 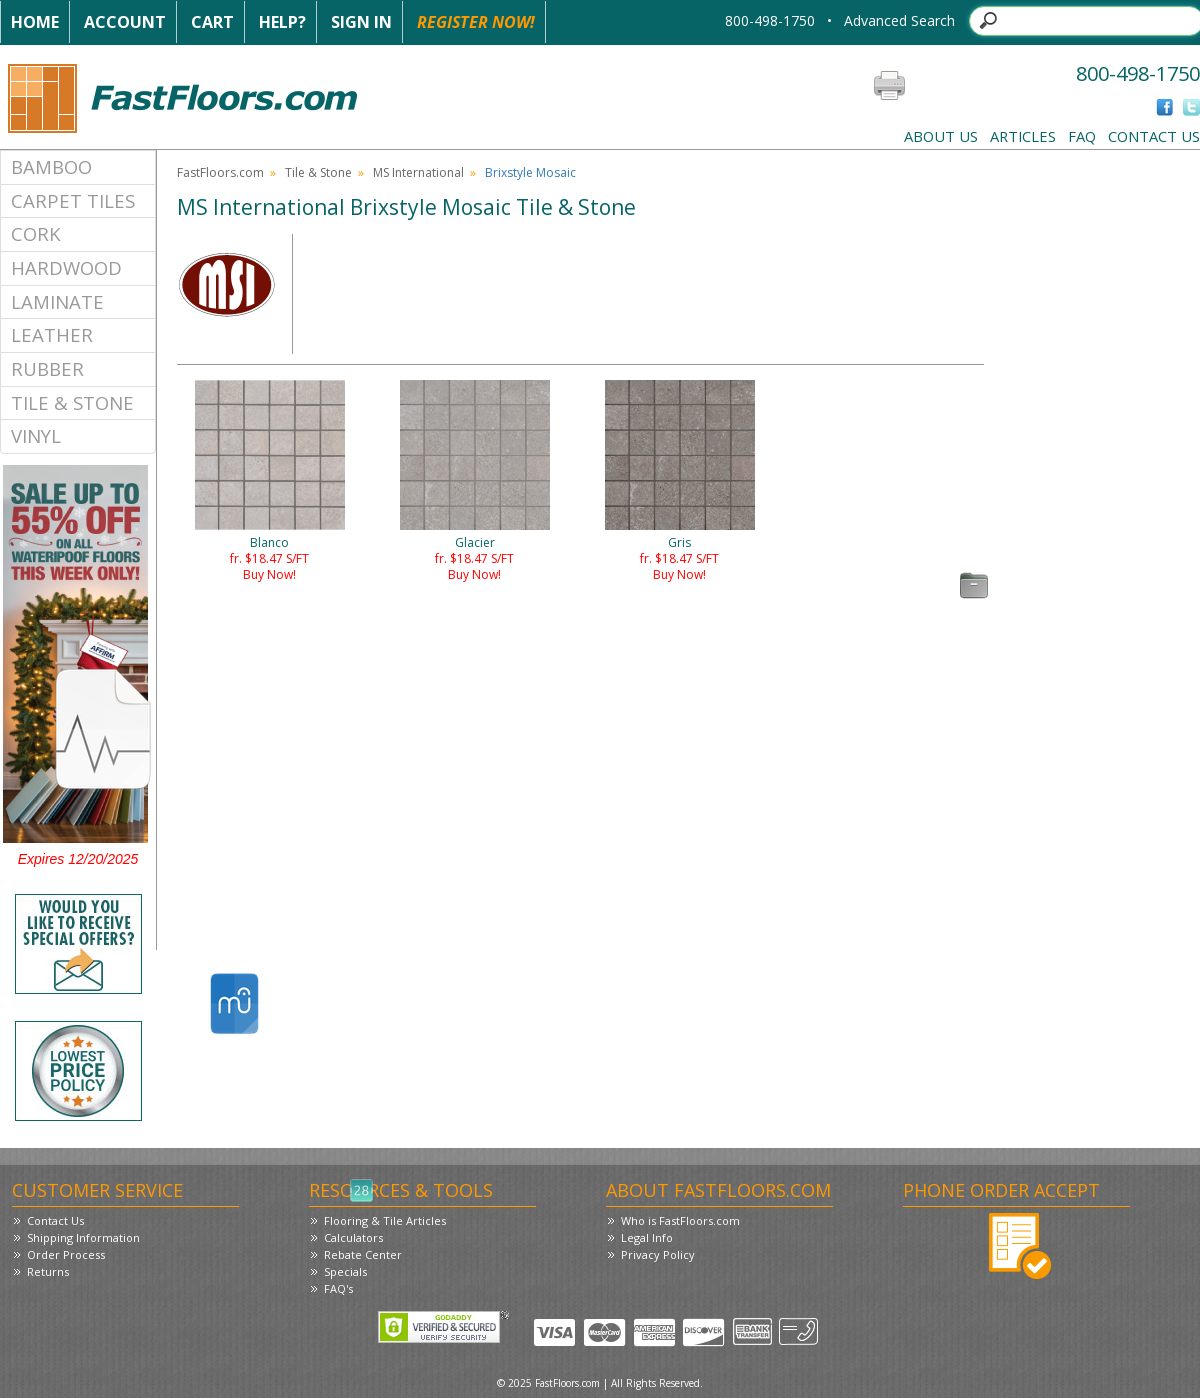 I want to click on open the calendar app, so click(x=361, y=1190).